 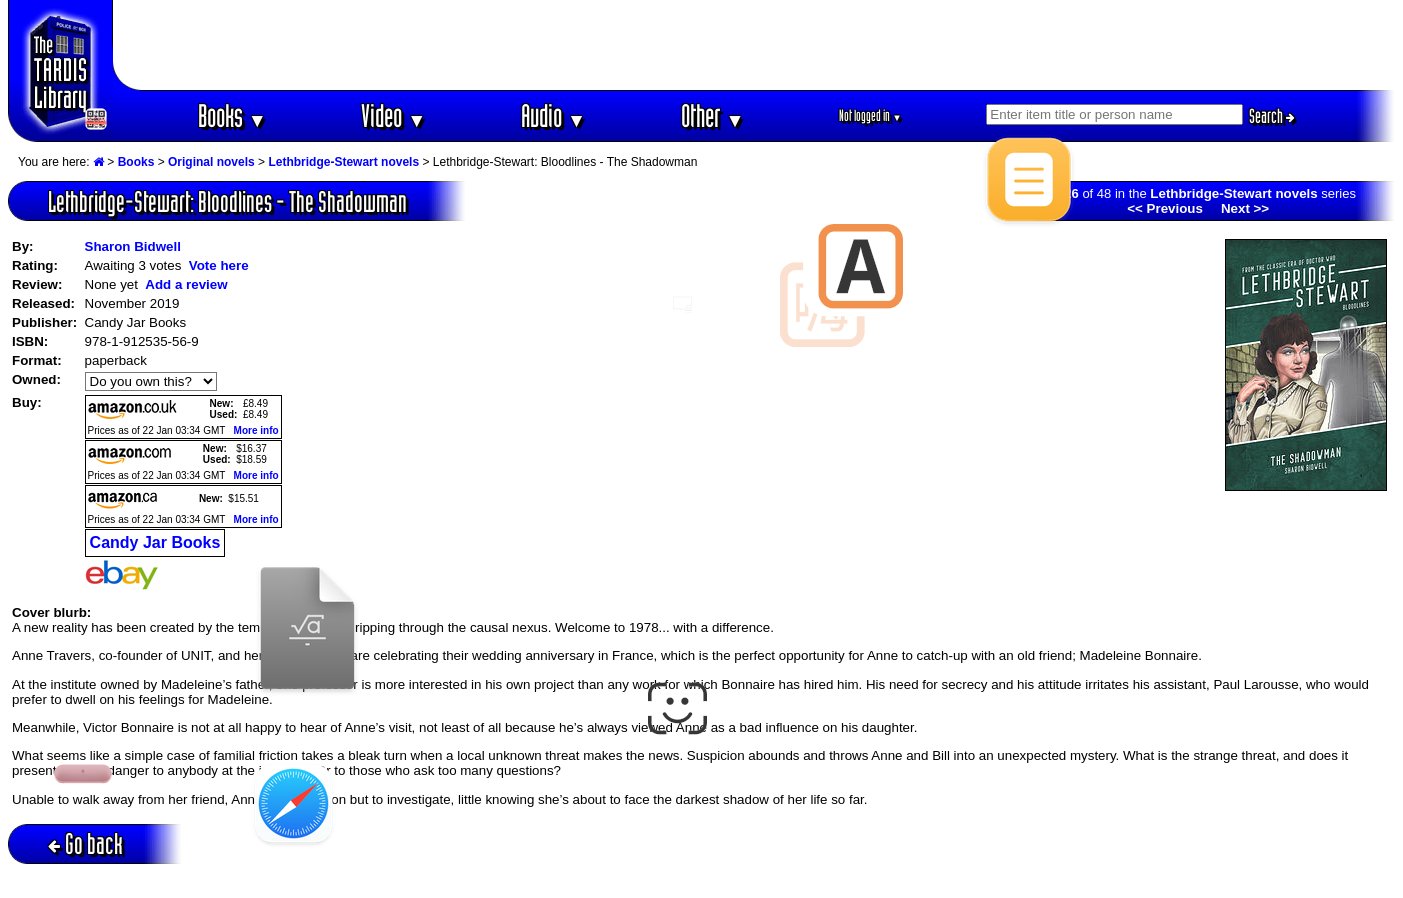 I want to click on open an opendocument formula file, so click(x=307, y=630).